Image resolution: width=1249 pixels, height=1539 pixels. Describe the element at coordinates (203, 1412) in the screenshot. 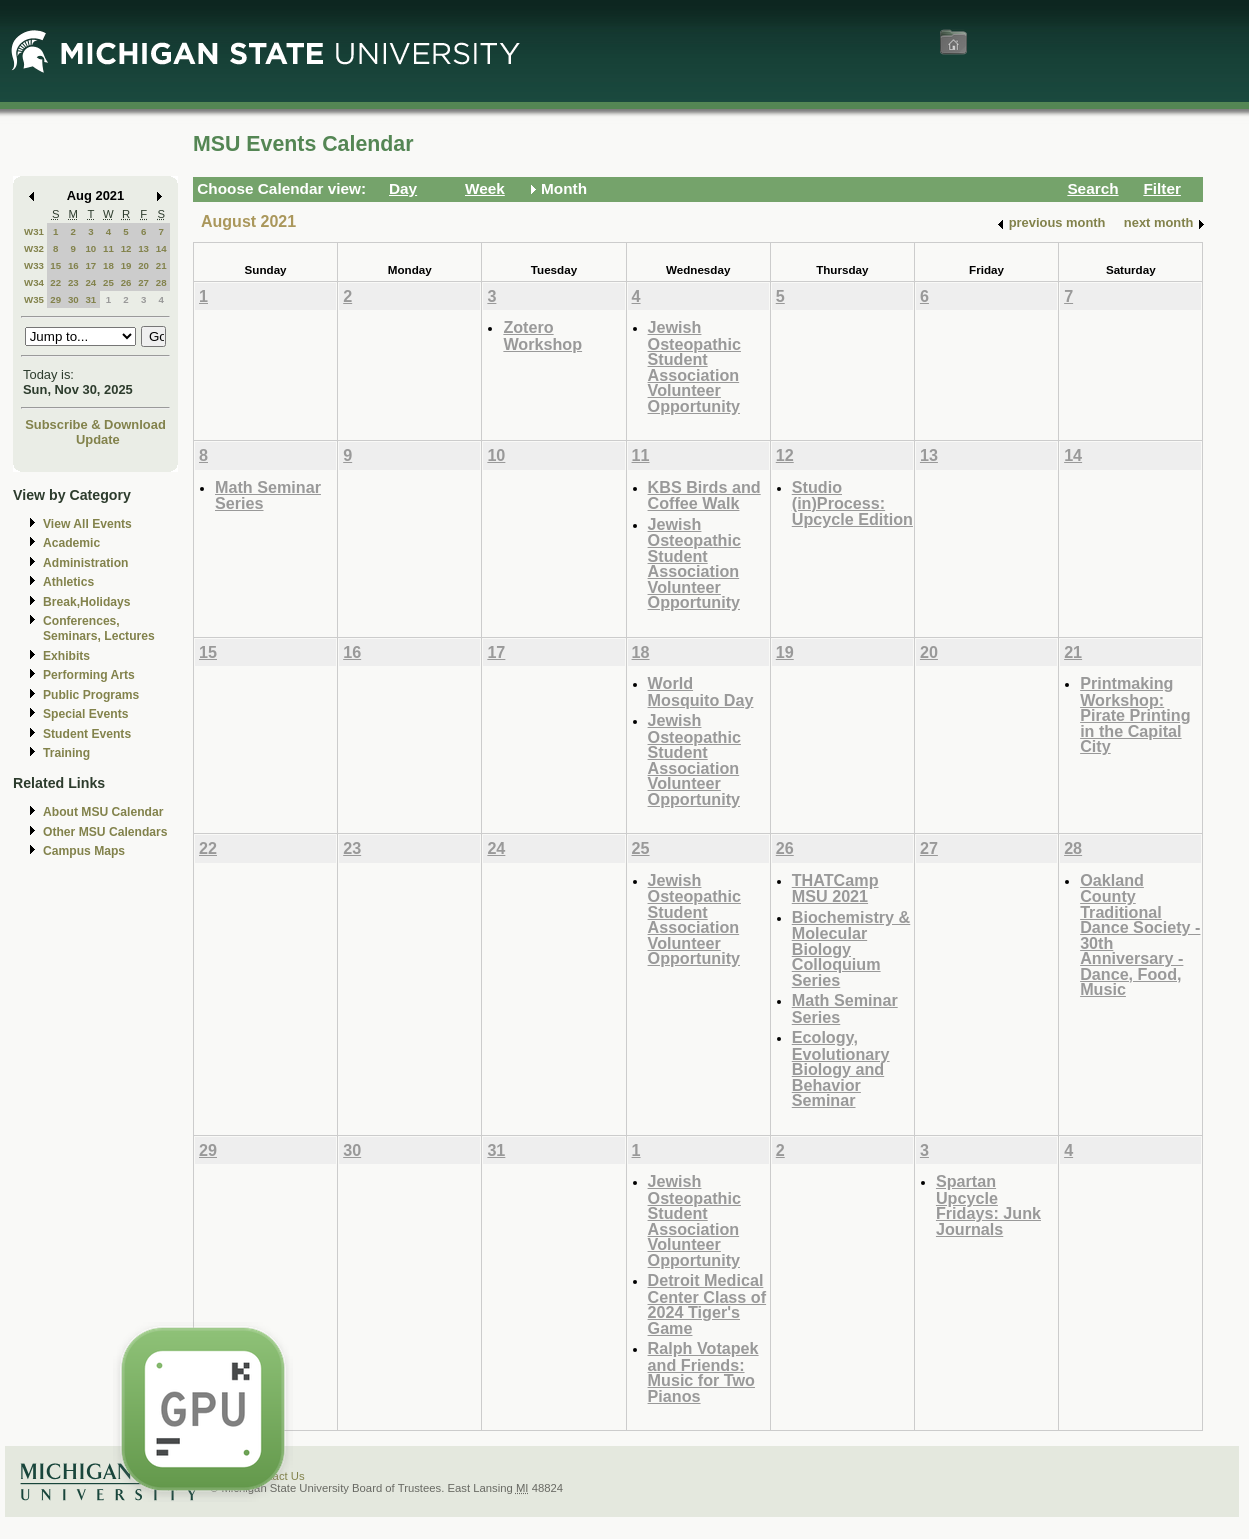

I see `open graphics driver settings` at that location.